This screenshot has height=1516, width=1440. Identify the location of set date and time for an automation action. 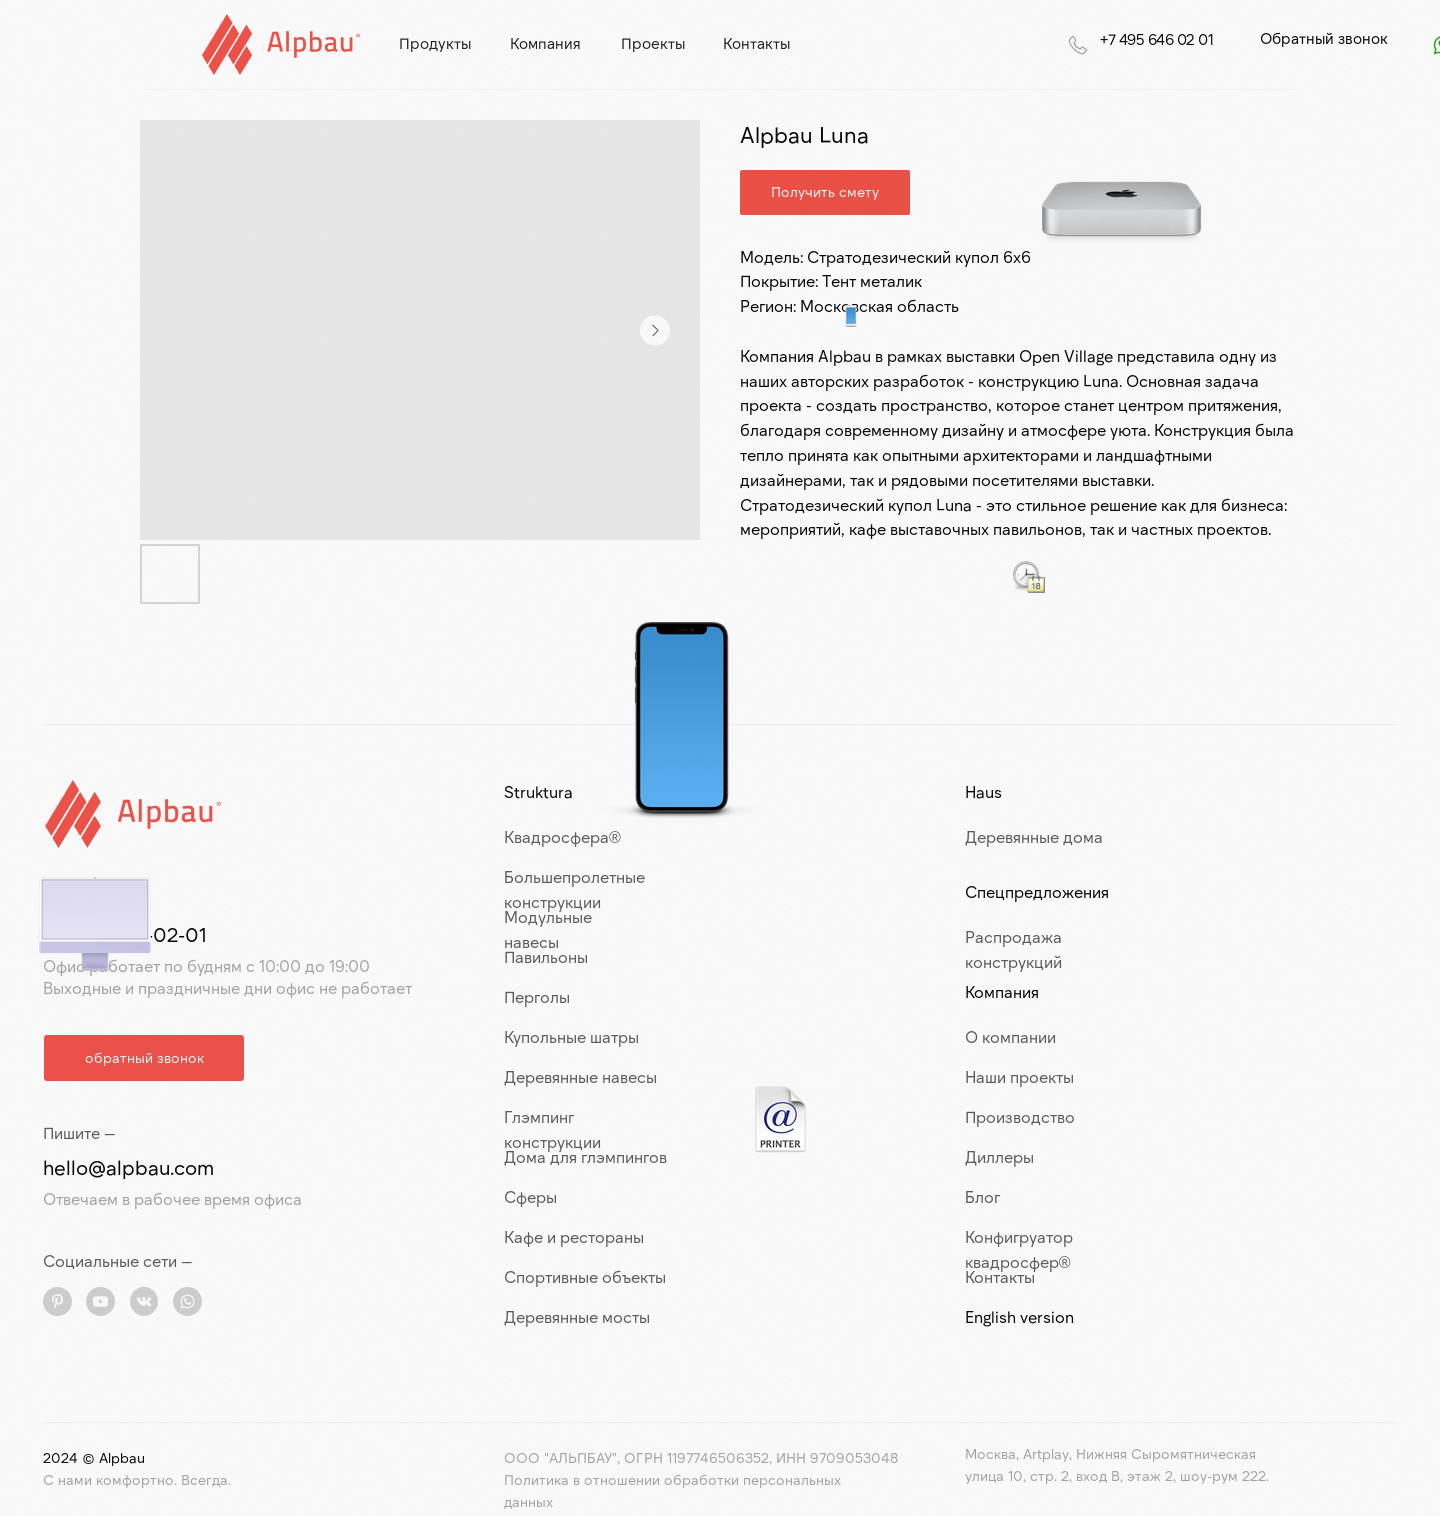
(1029, 577).